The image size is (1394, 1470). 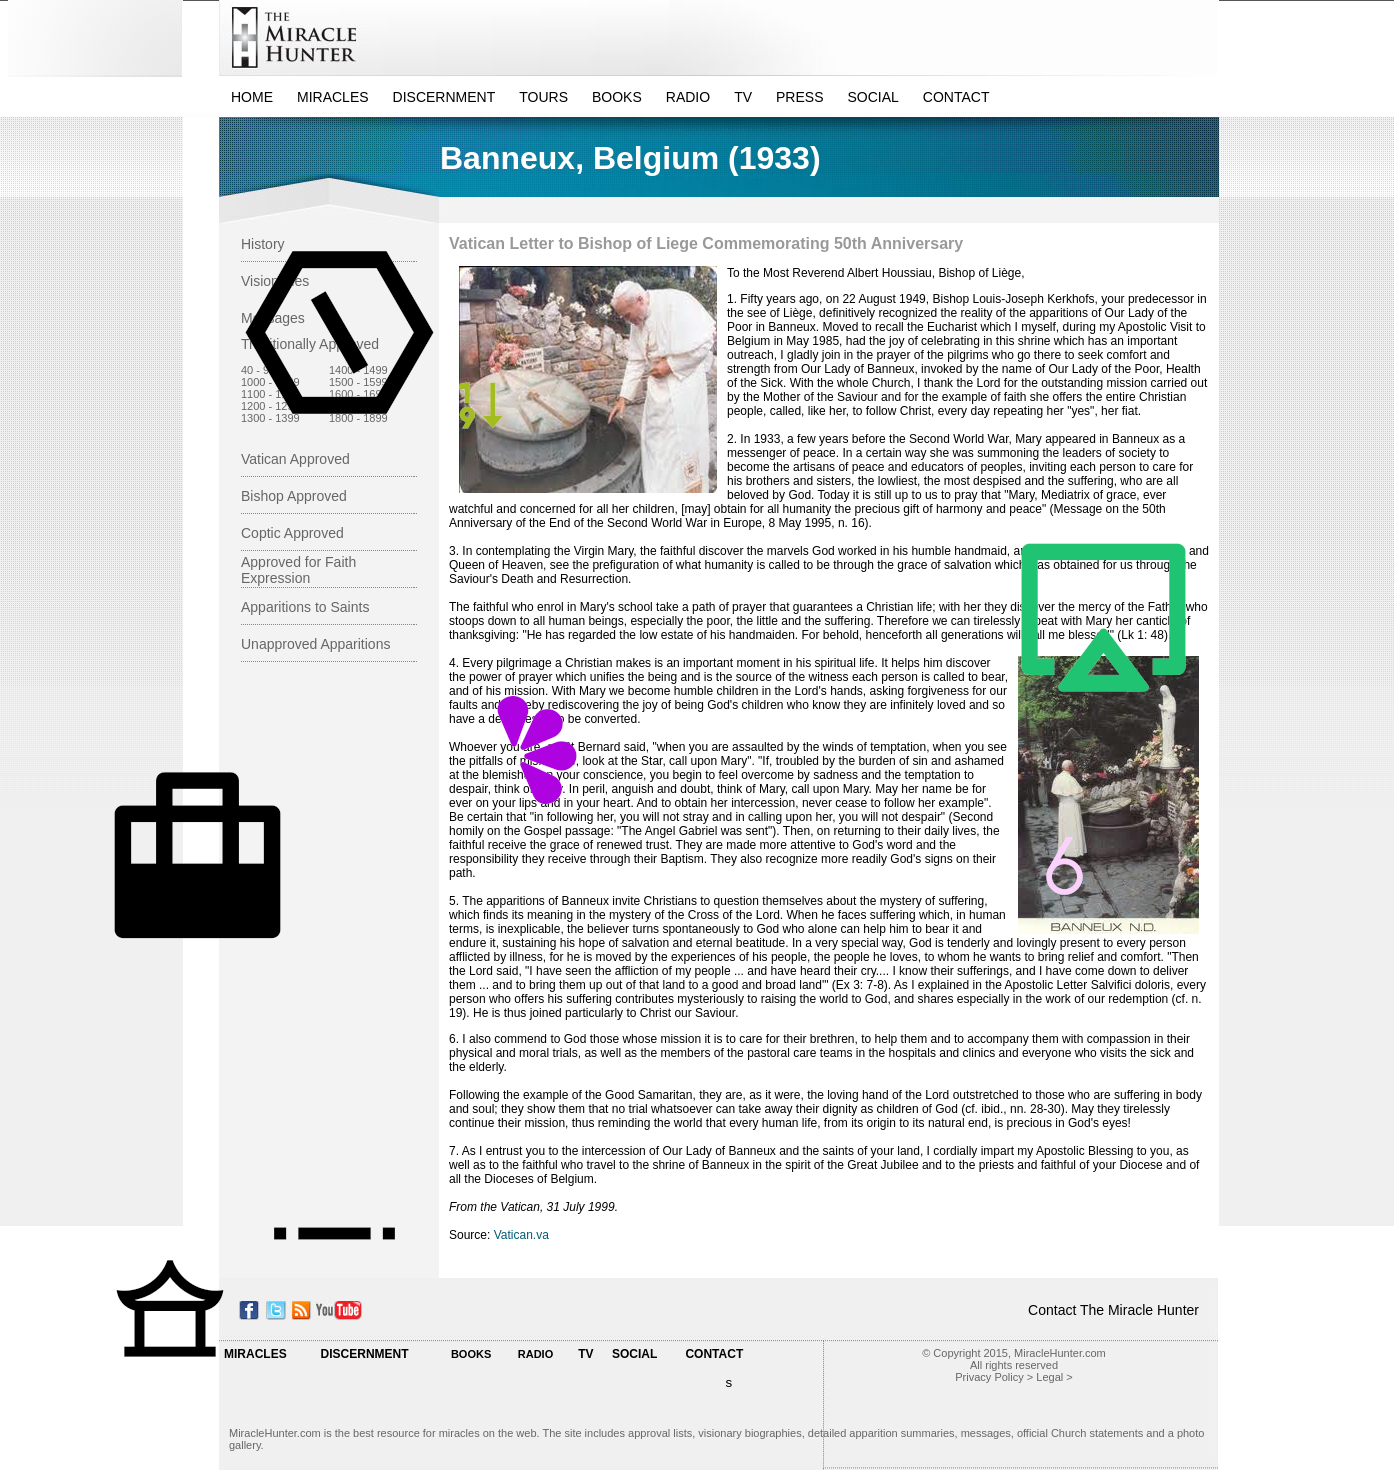 What do you see at coordinates (1103, 617) in the screenshot?
I see `stream content to an external display via airplay` at bounding box center [1103, 617].